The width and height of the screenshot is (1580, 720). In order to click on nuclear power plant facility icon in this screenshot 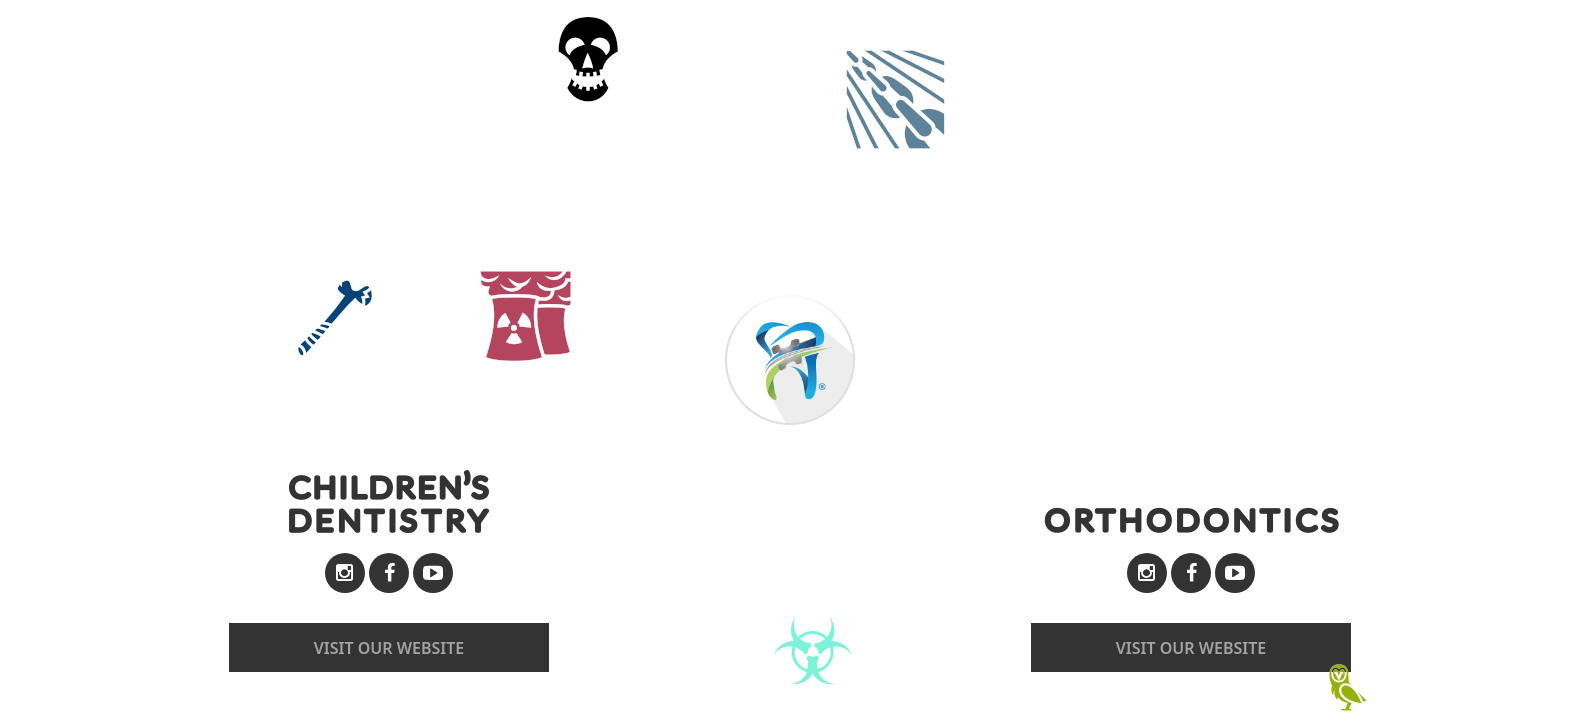, I will do `click(526, 316)`.